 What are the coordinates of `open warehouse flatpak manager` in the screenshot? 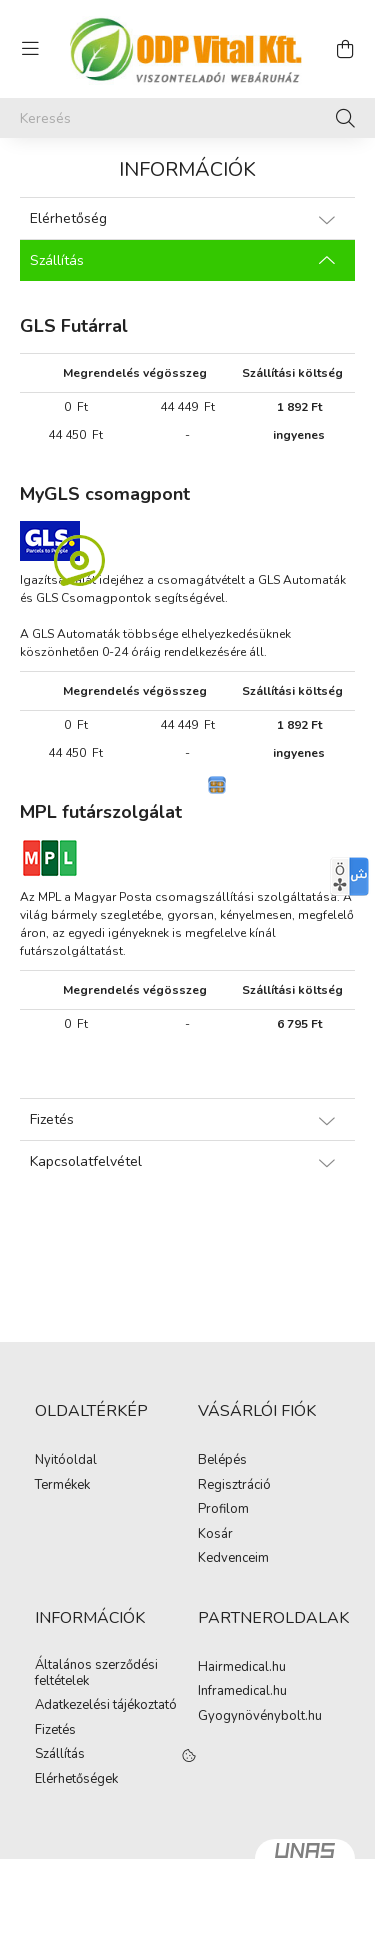 It's located at (217, 785).